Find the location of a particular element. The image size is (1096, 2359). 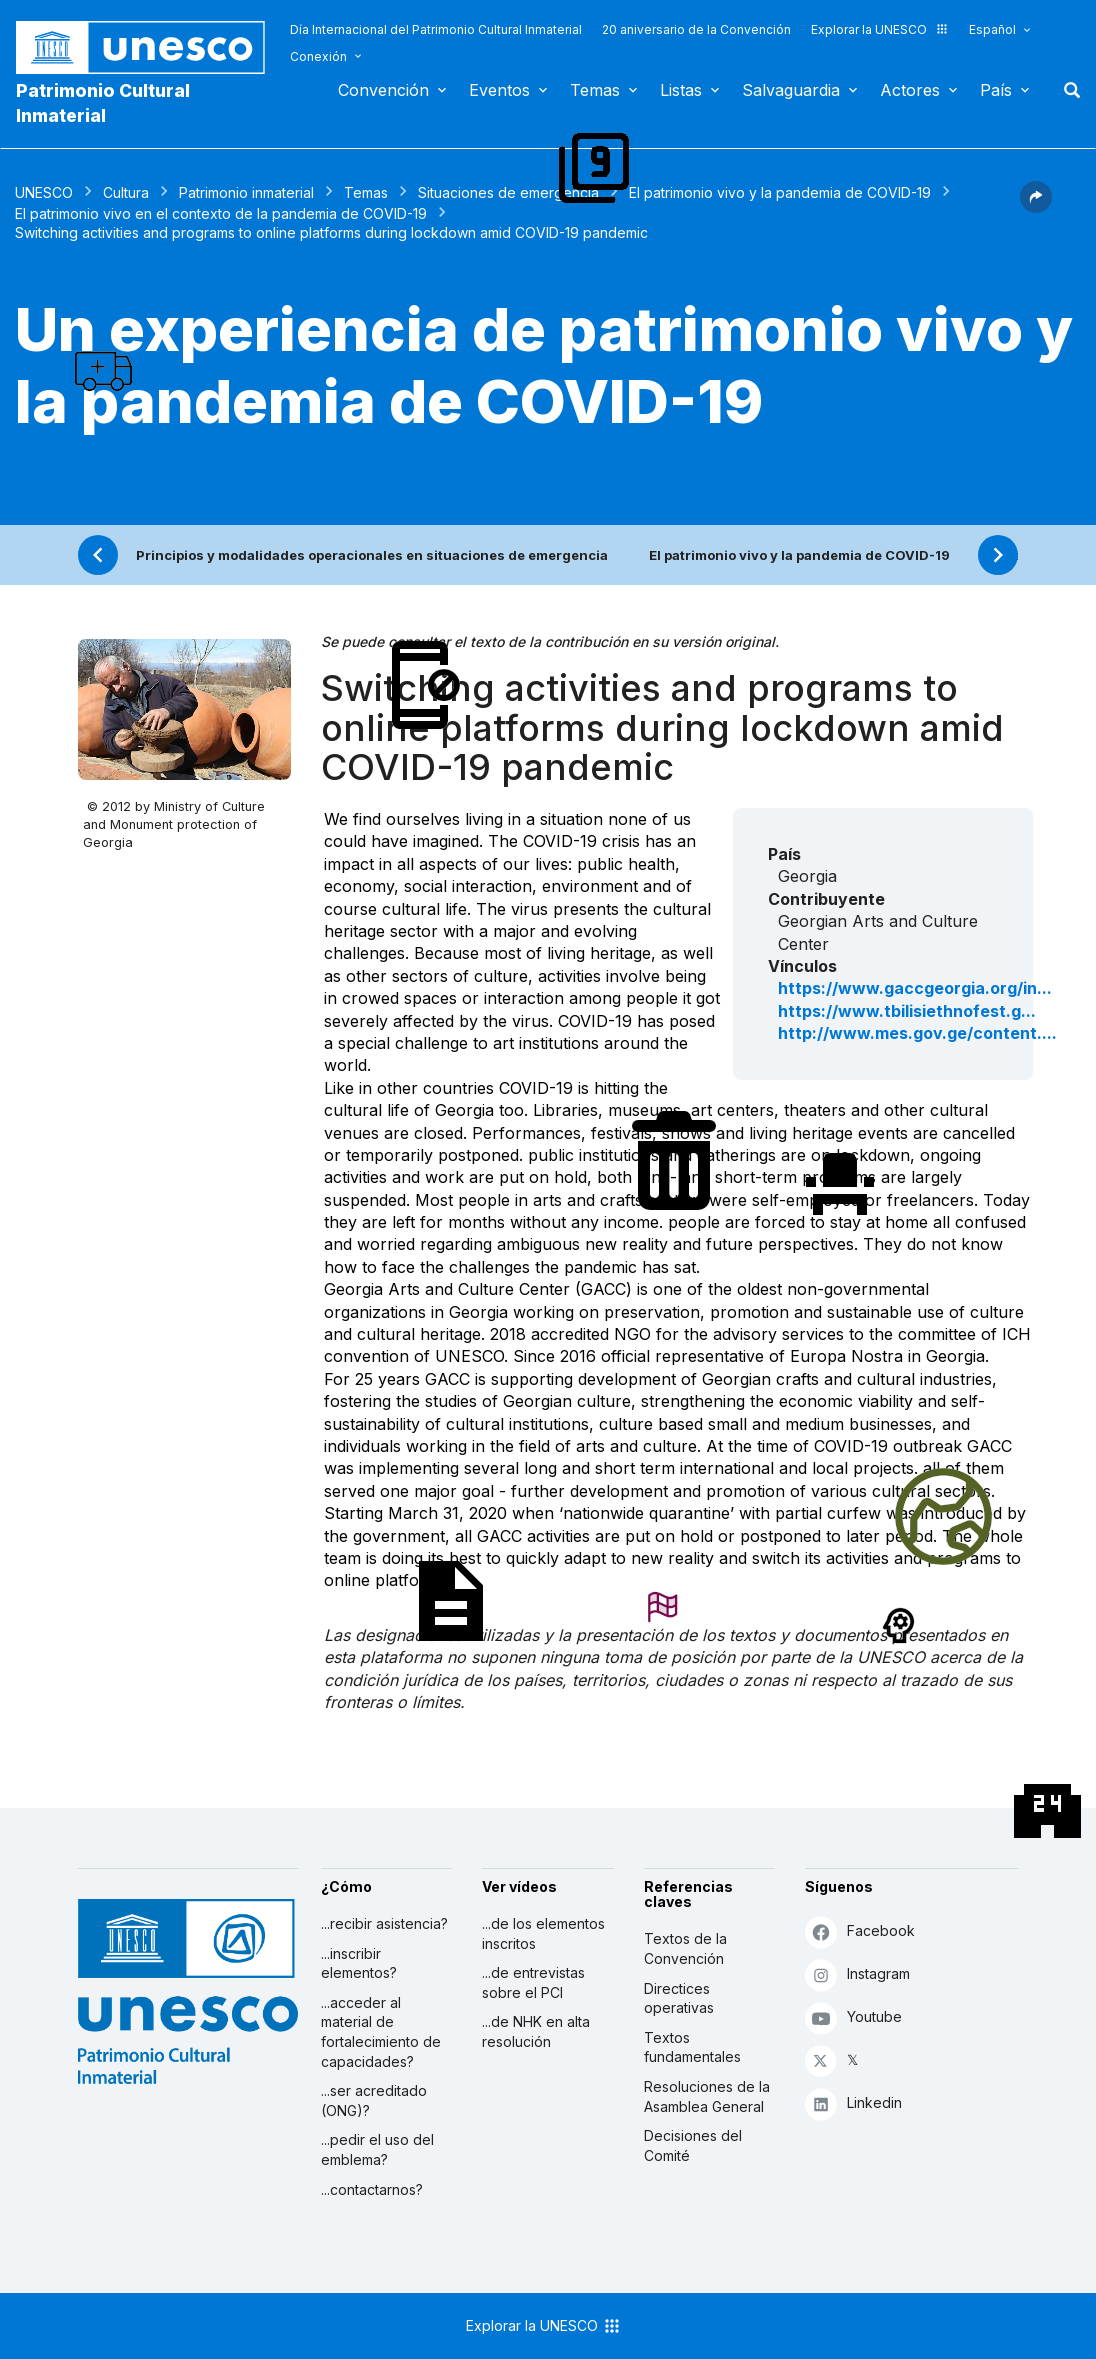

view document details is located at coordinates (451, 1601).